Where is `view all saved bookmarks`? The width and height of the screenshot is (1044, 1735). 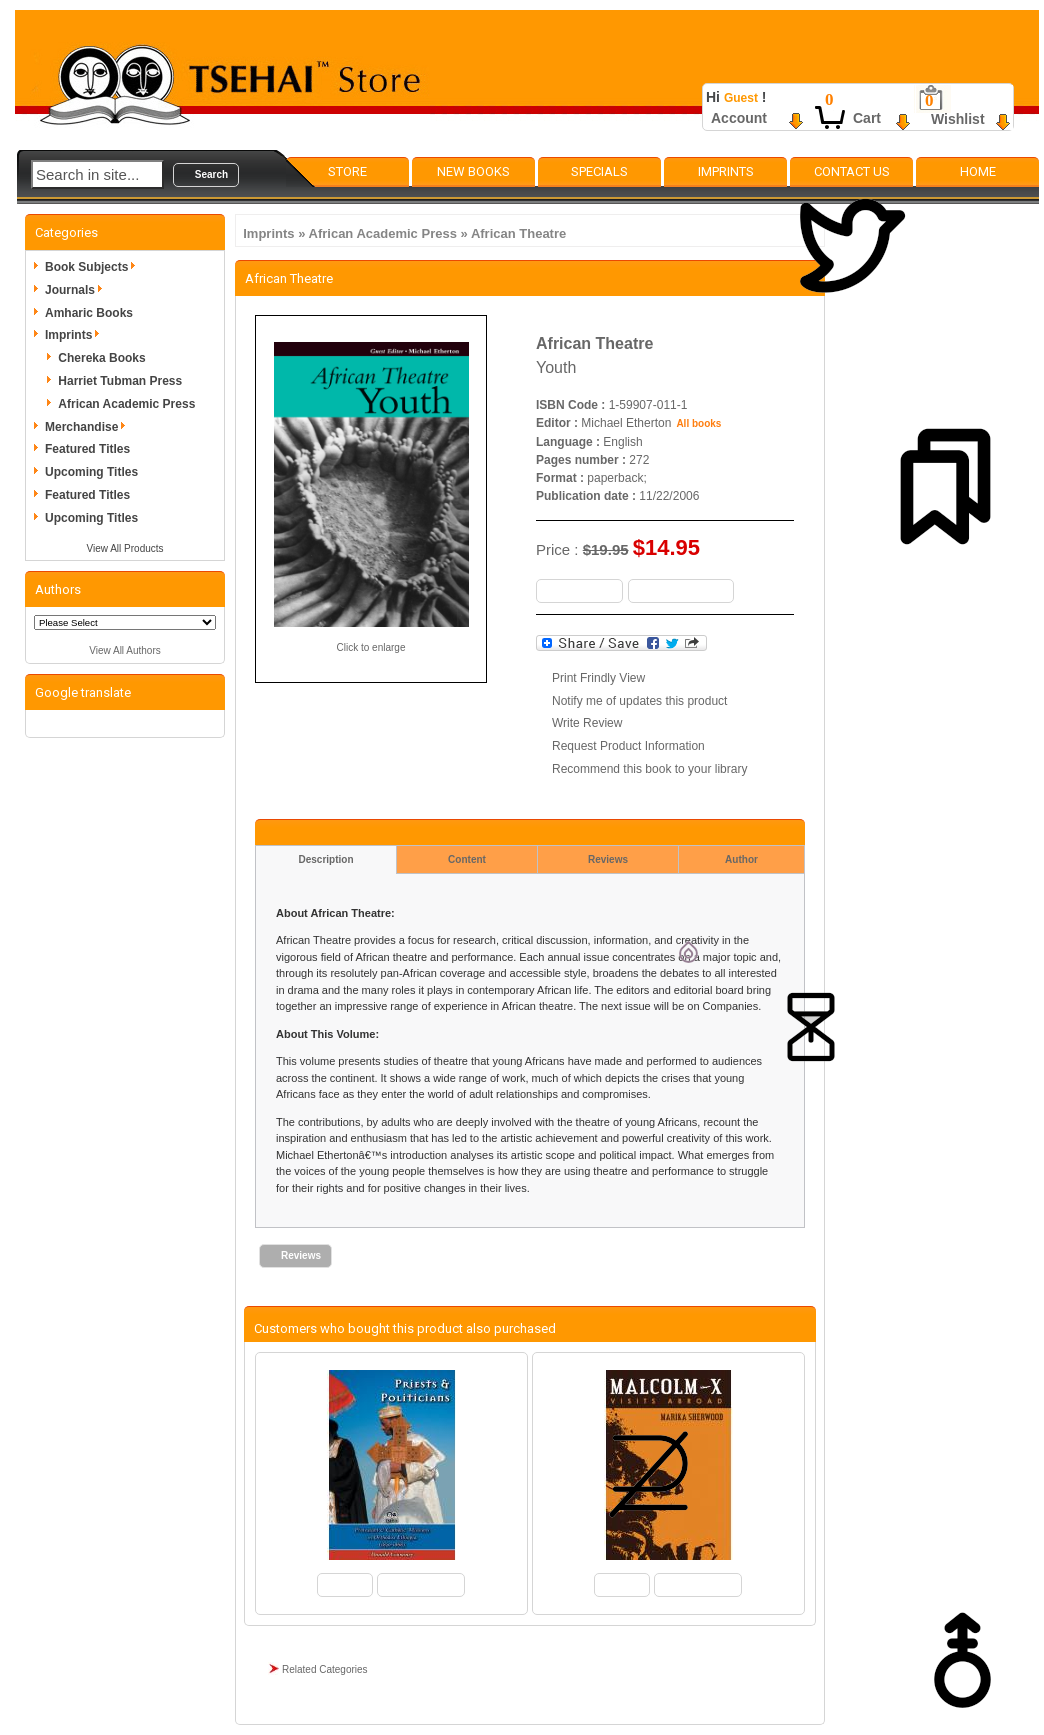
view all saved bookmarks is located at coordinates (945, 486).